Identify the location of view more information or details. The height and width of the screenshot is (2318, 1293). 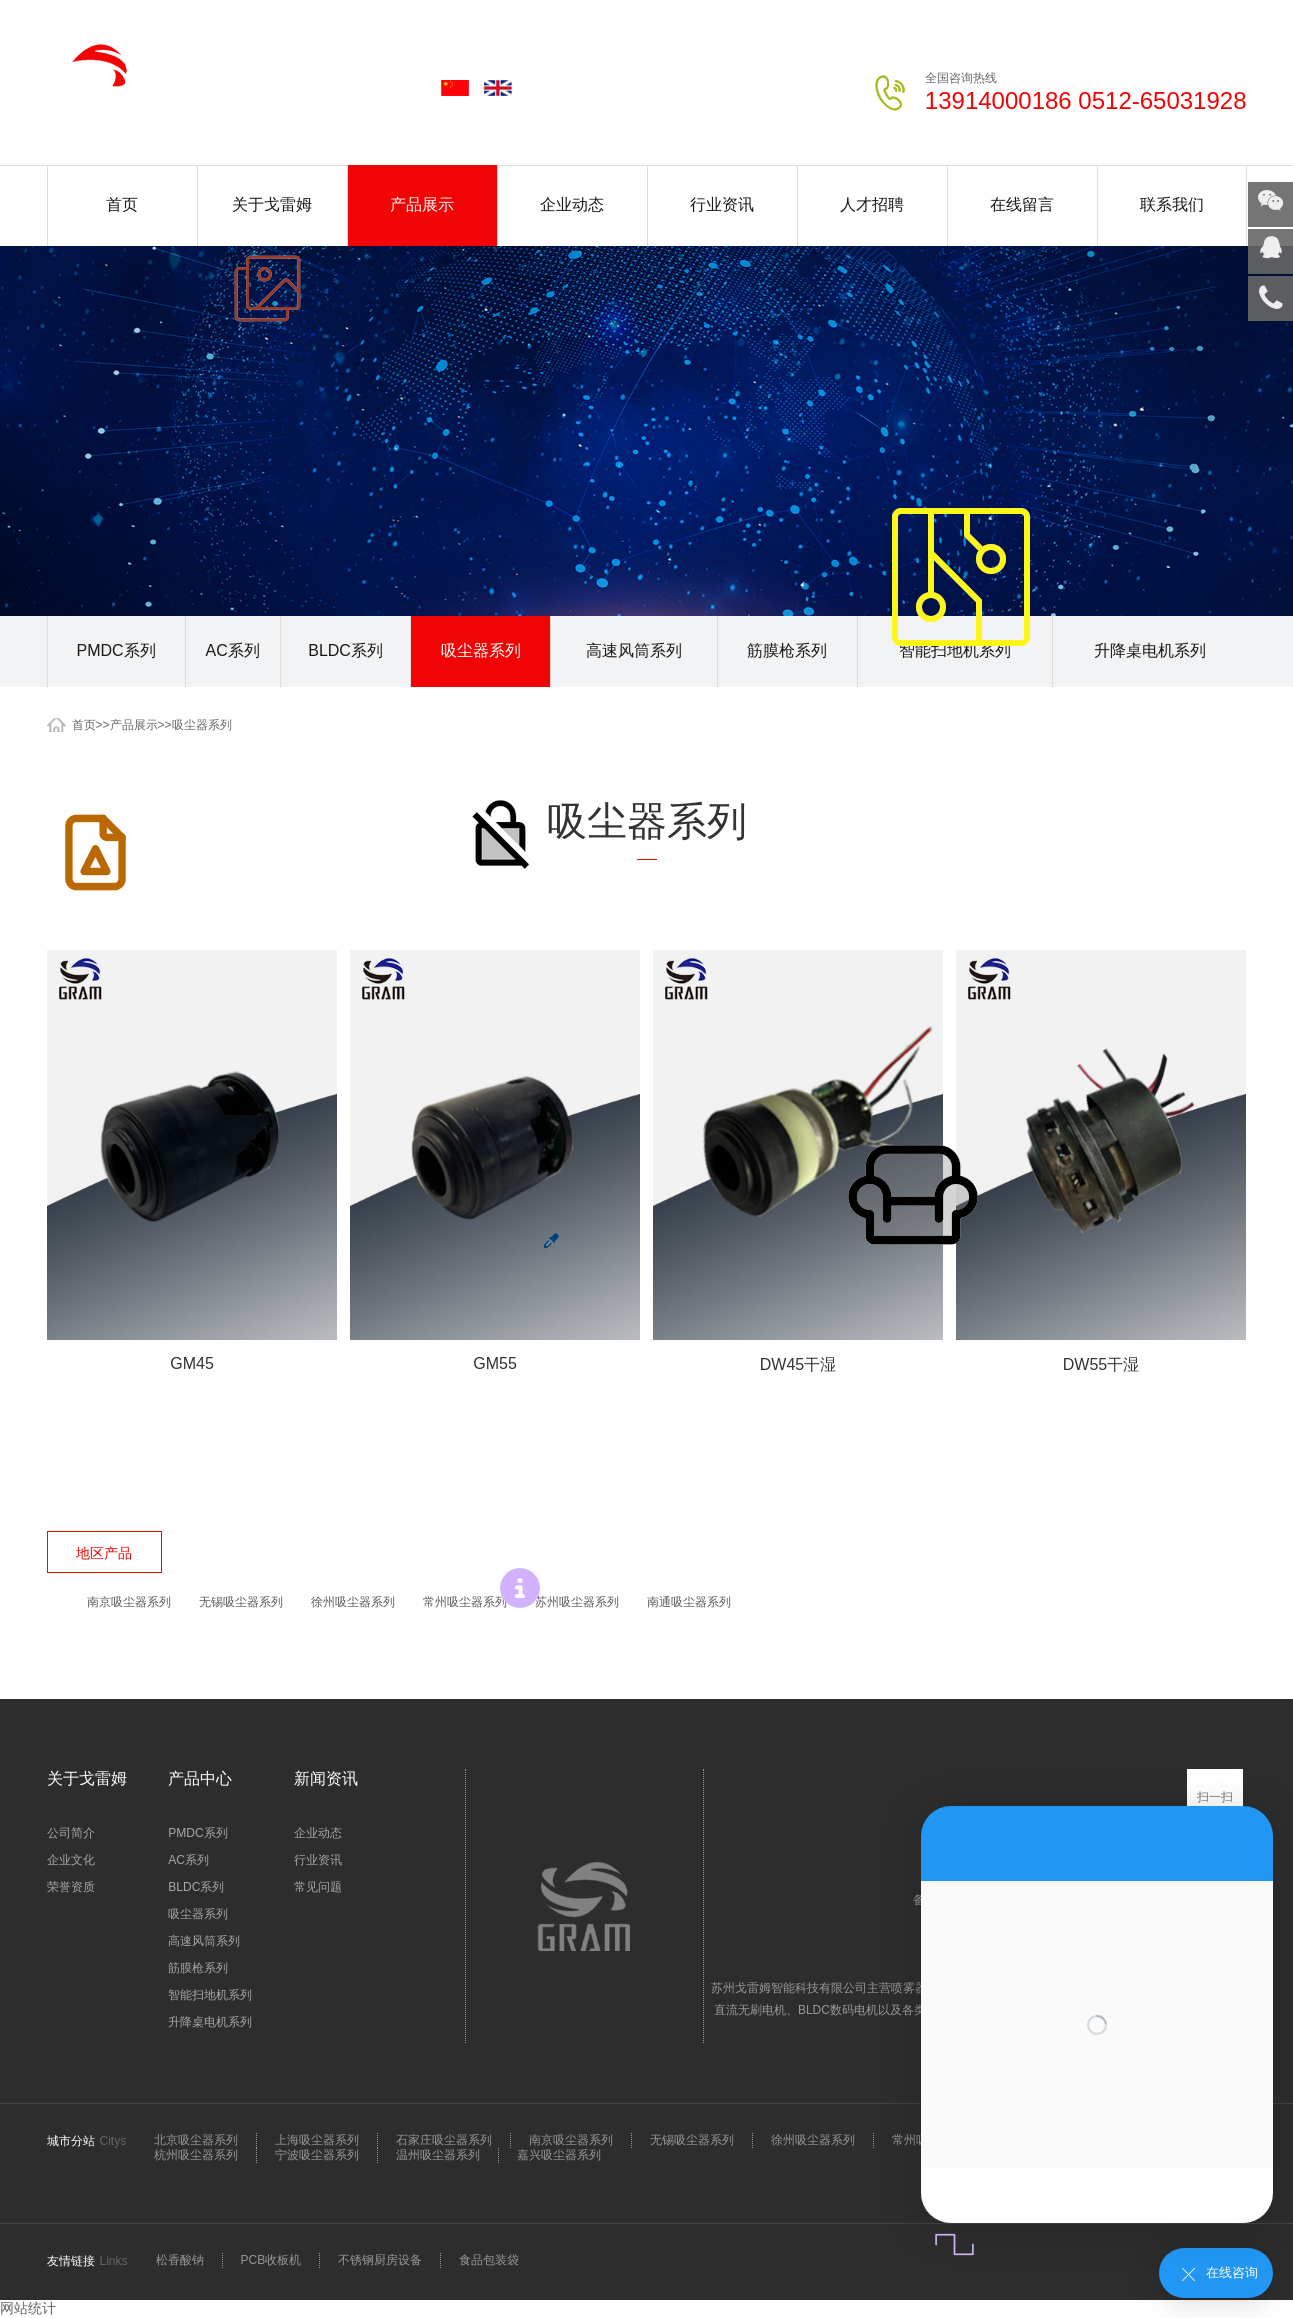
(520, 1588).